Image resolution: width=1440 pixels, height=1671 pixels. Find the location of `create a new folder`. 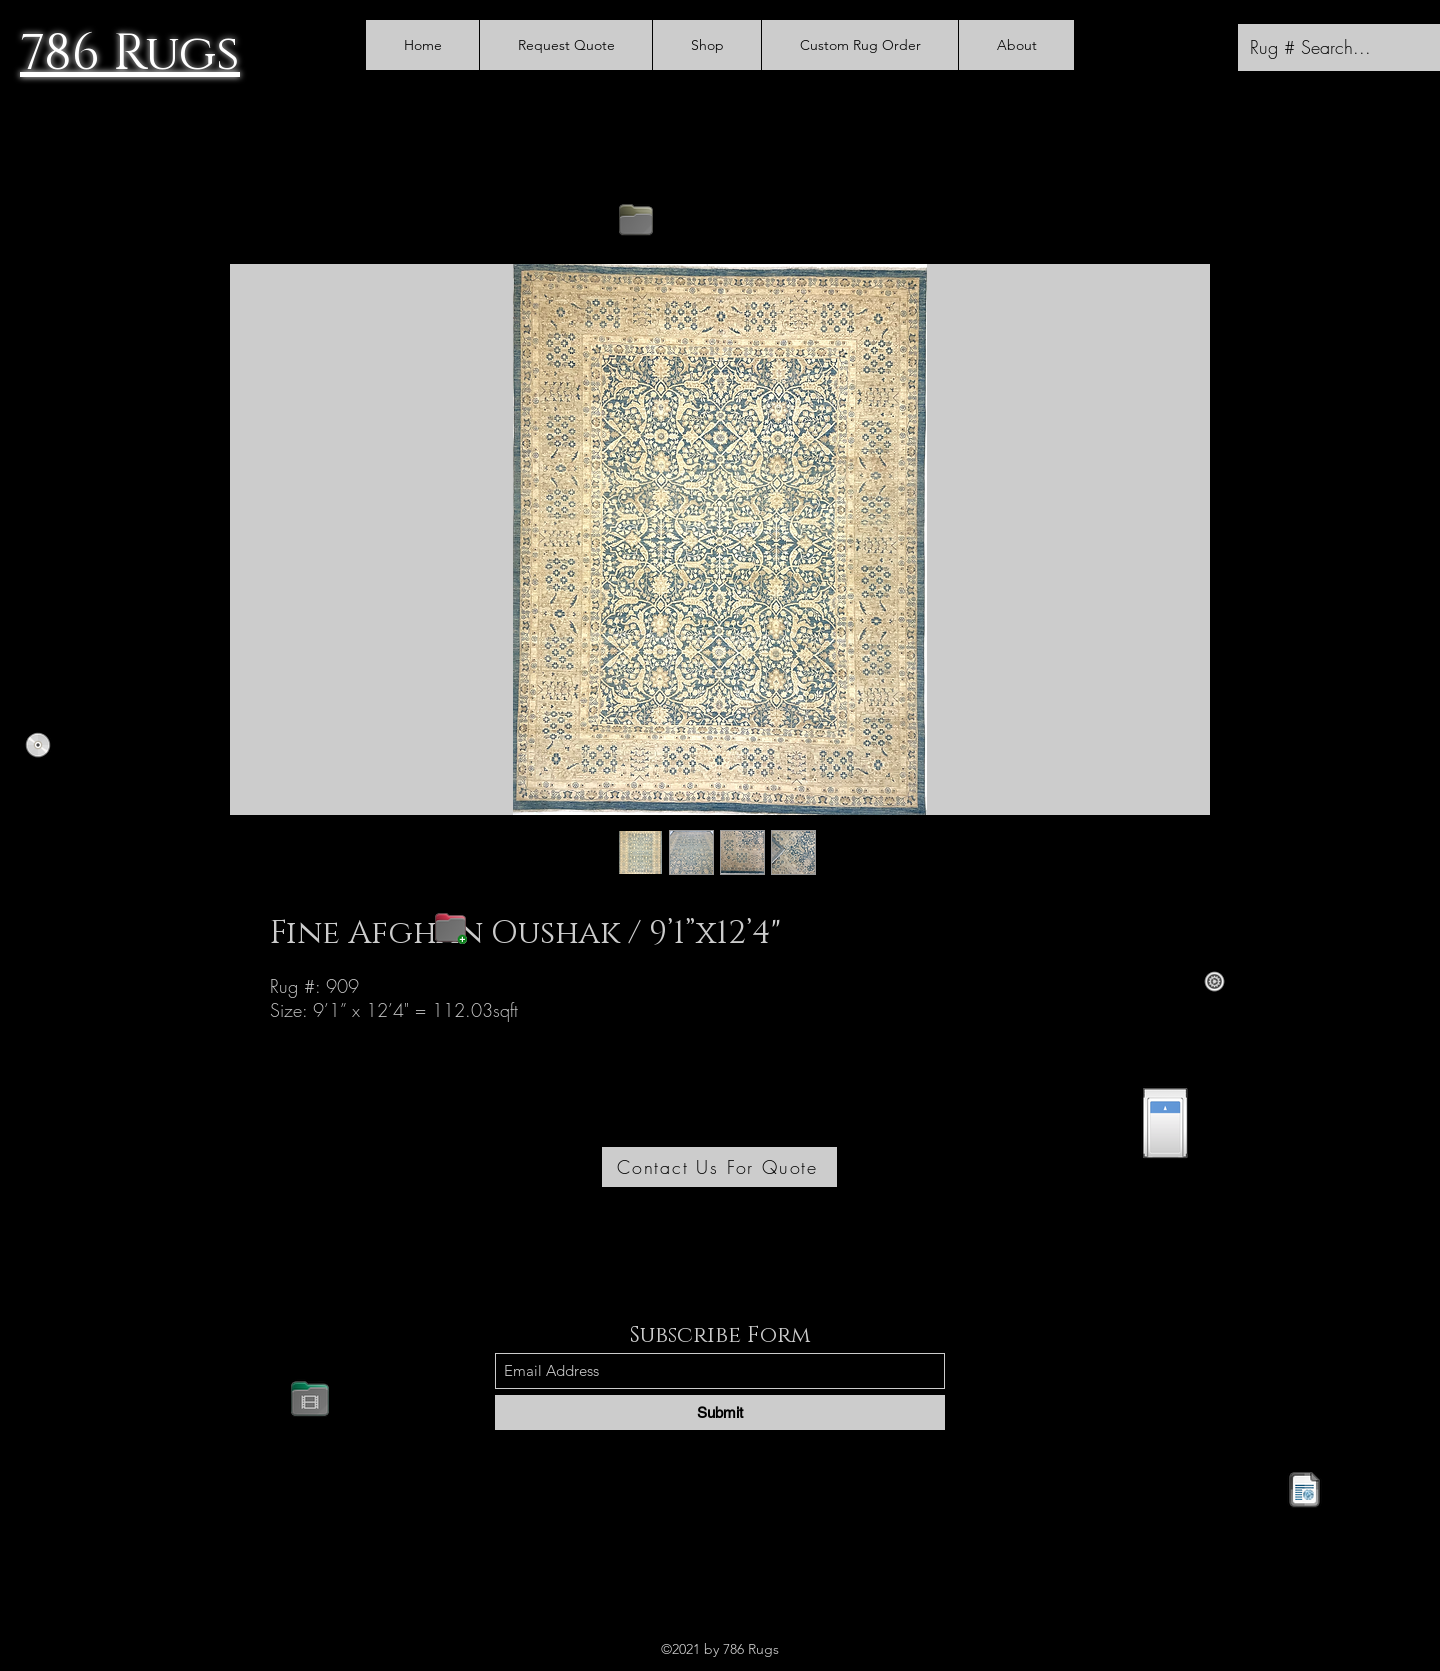

create a new folder is located at coordinates (450, 927).